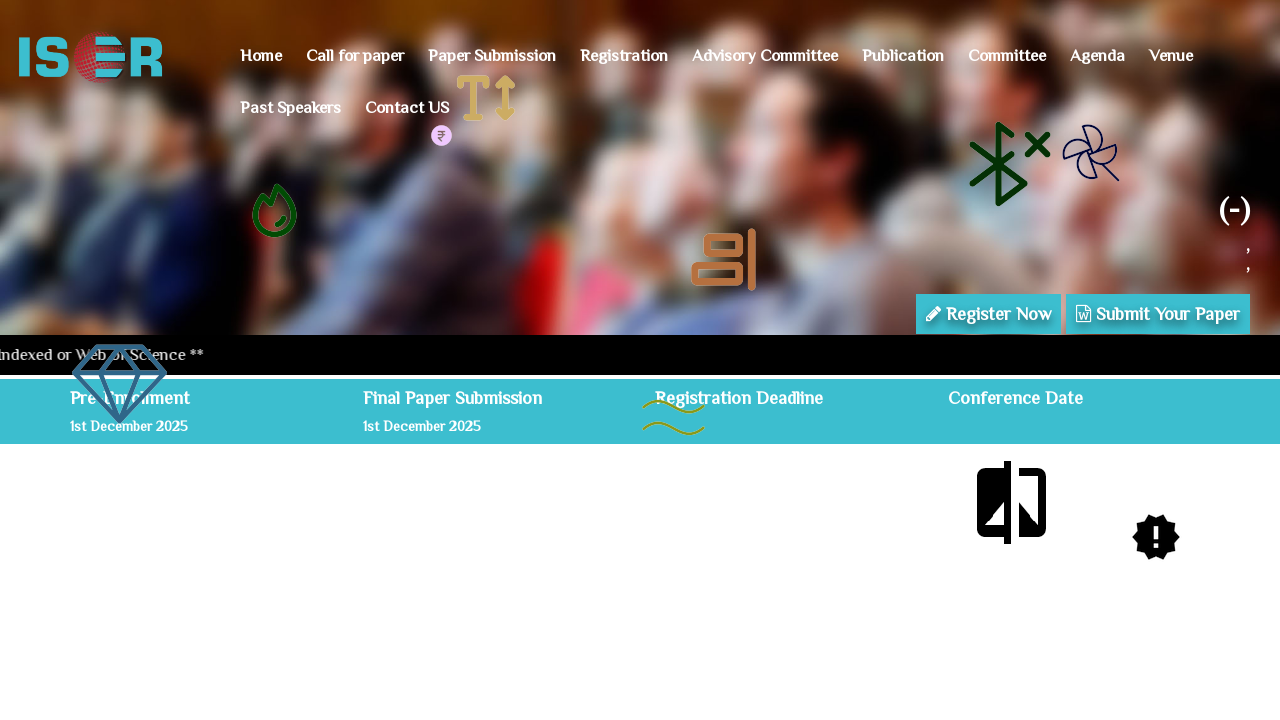 Image resolution: width=1280 pixels, height=720 pixels. What do you see at coordinates (119, 382) in the screenshot?
I see `open Sketch design application` at bounding box center [119, 382].